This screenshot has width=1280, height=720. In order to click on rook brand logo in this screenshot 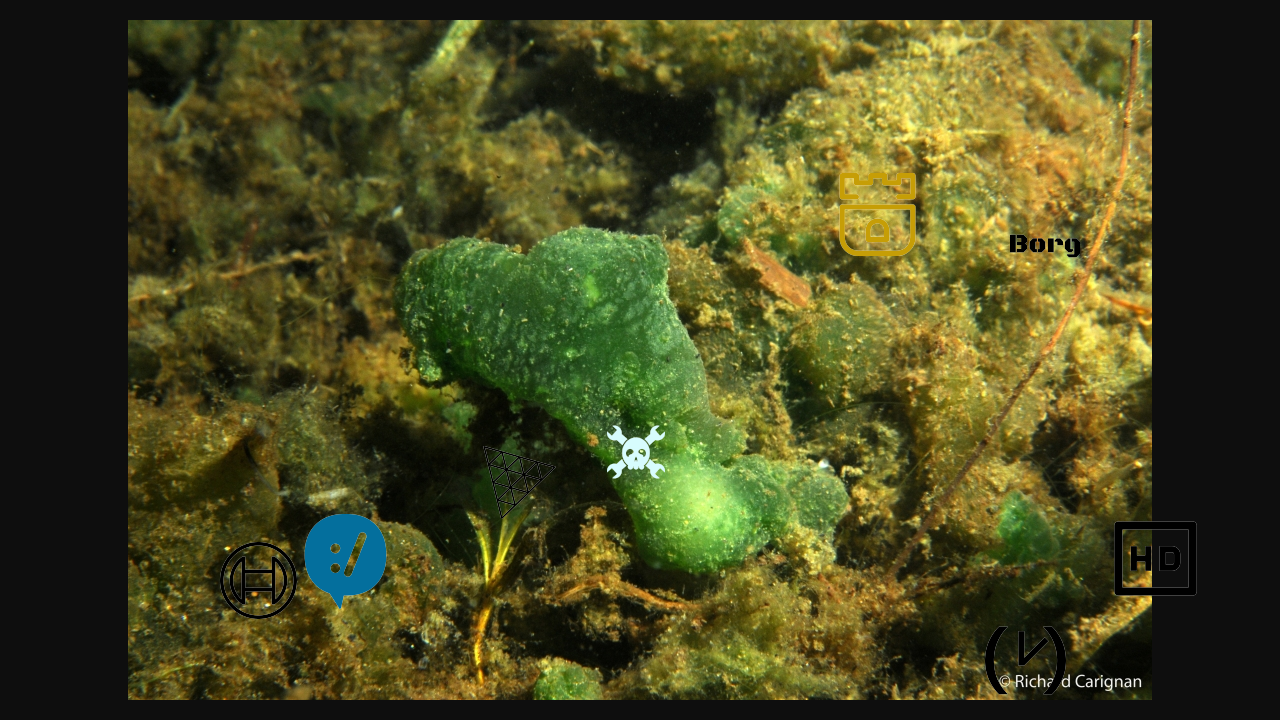, I will do `click(877, 214)`.